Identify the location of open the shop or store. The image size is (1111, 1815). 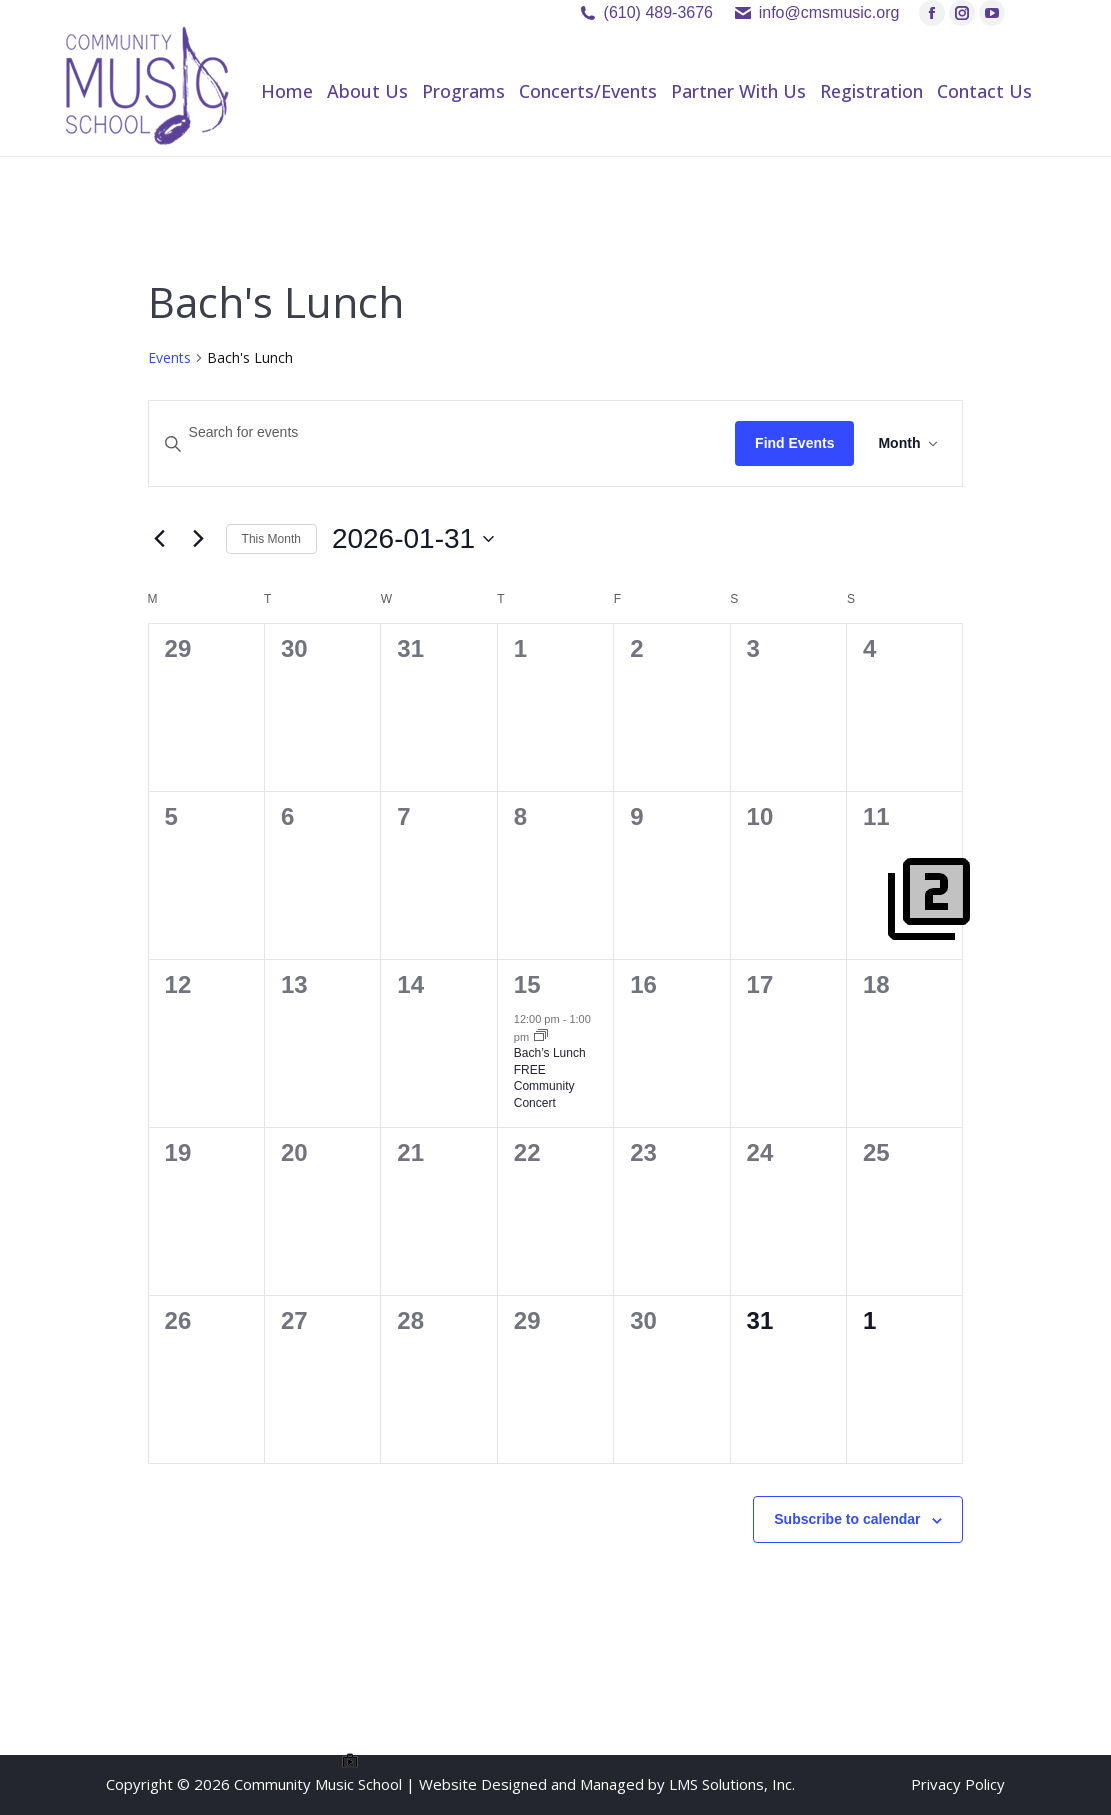
(350, 1761).